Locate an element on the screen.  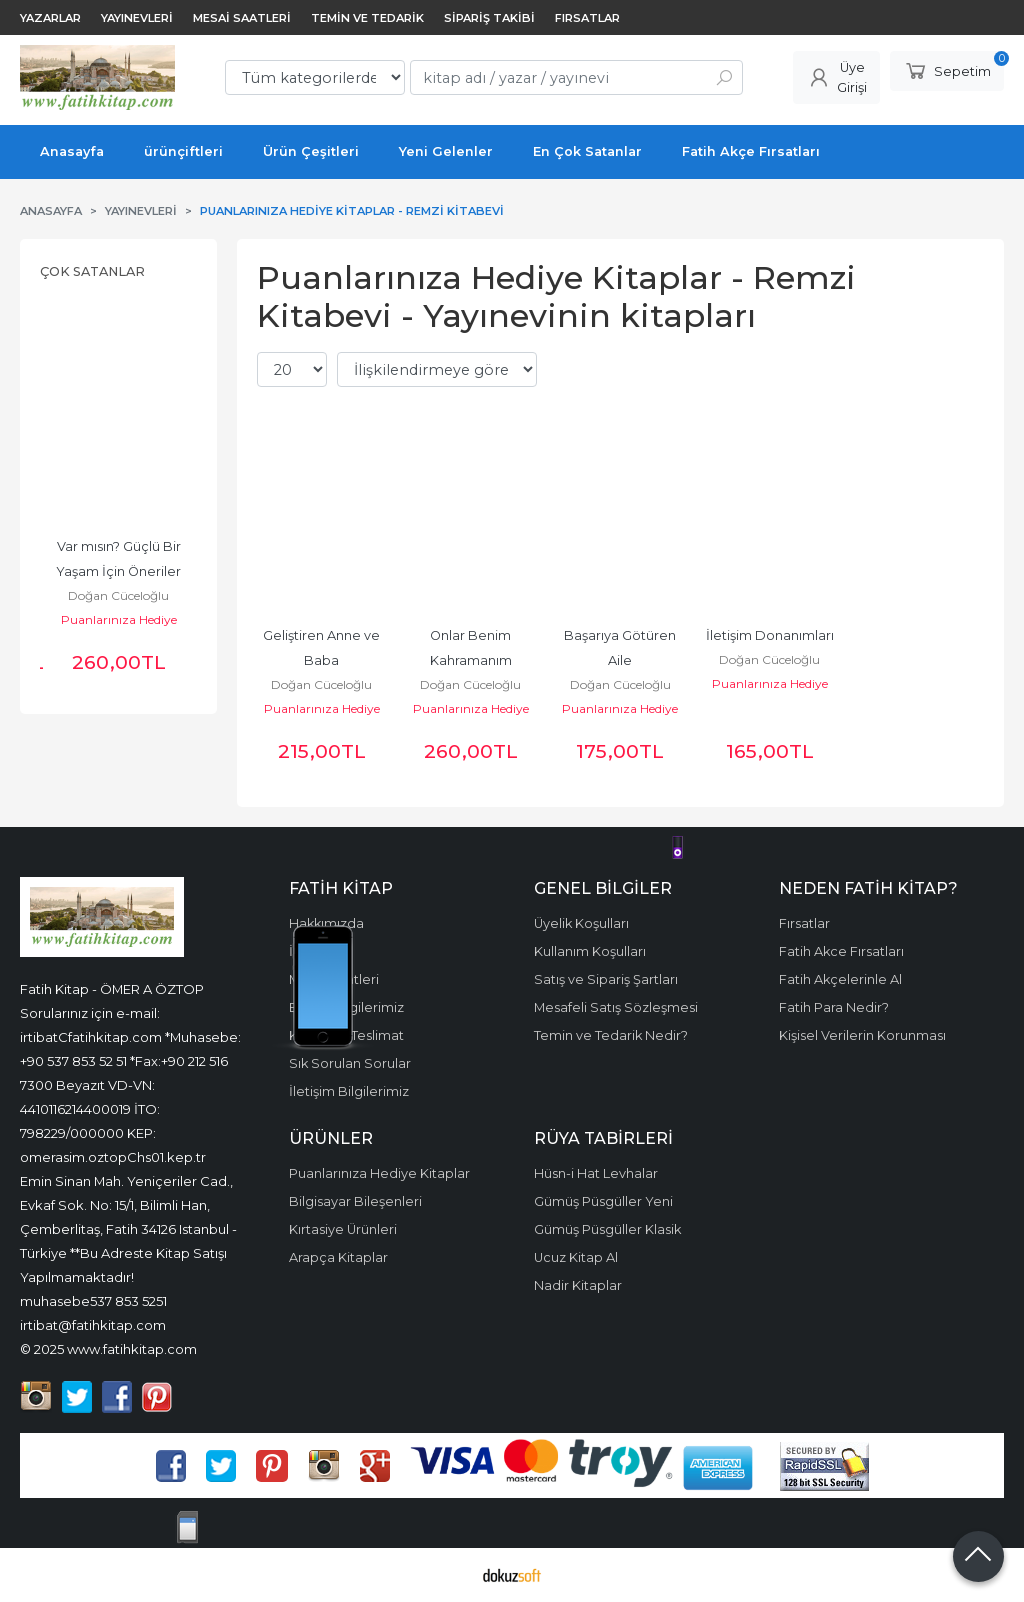
connected iPhone device is located at coordinates (323, 988).